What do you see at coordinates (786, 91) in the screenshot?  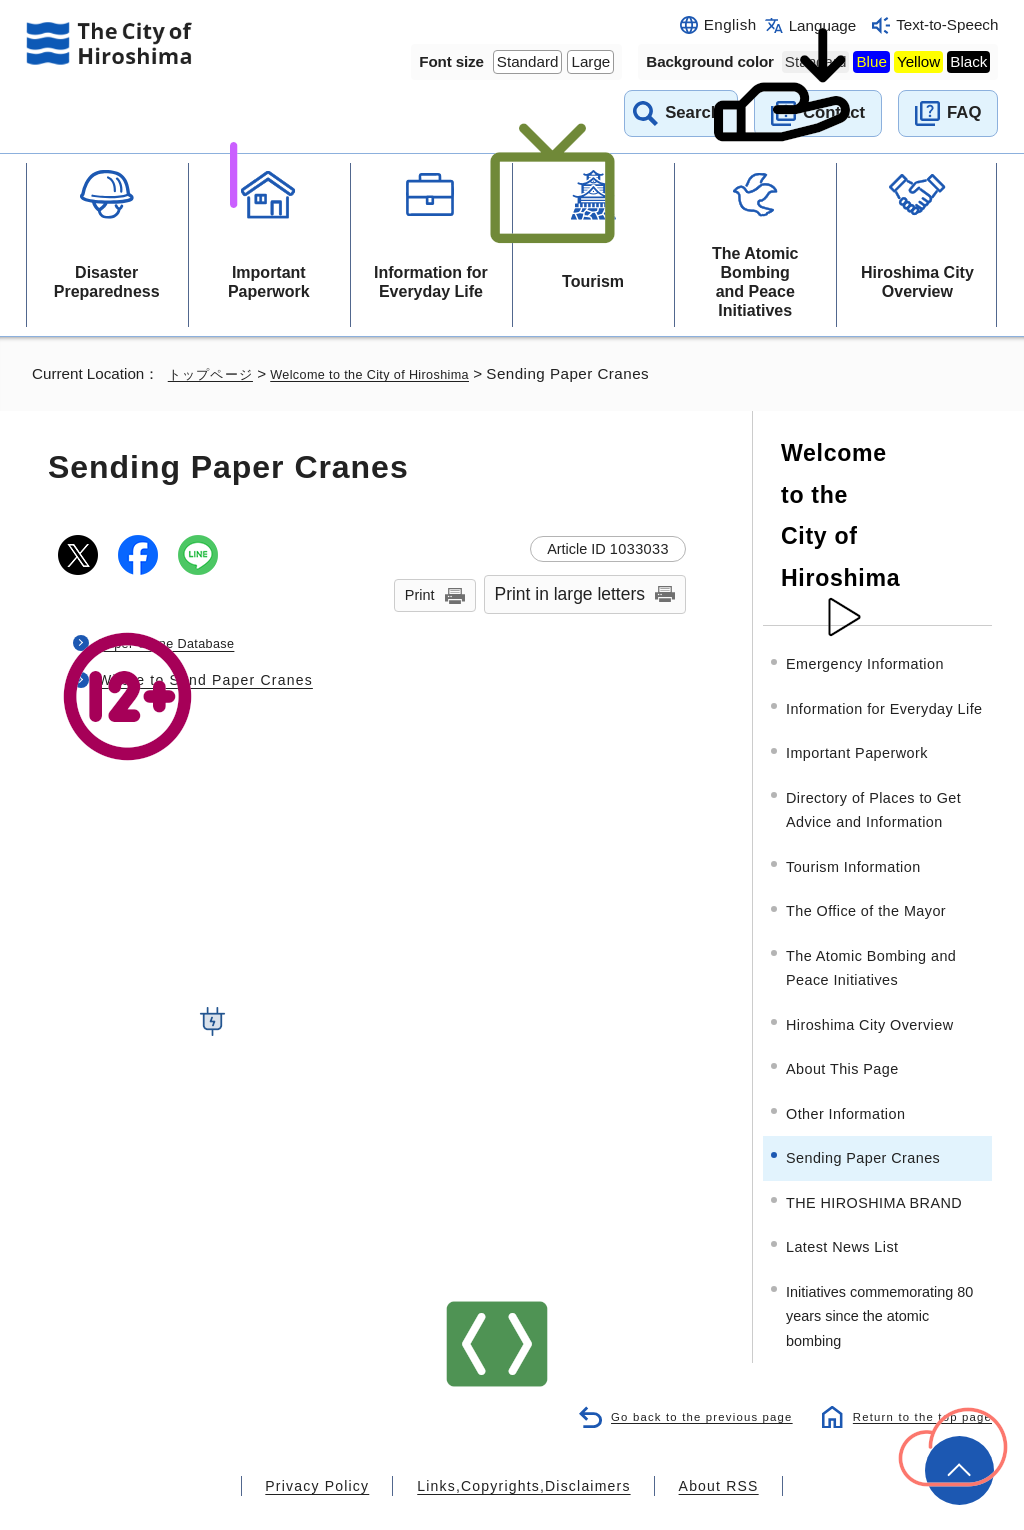 I see `receive or accept an incoming item` at bounding box center [786, 91].